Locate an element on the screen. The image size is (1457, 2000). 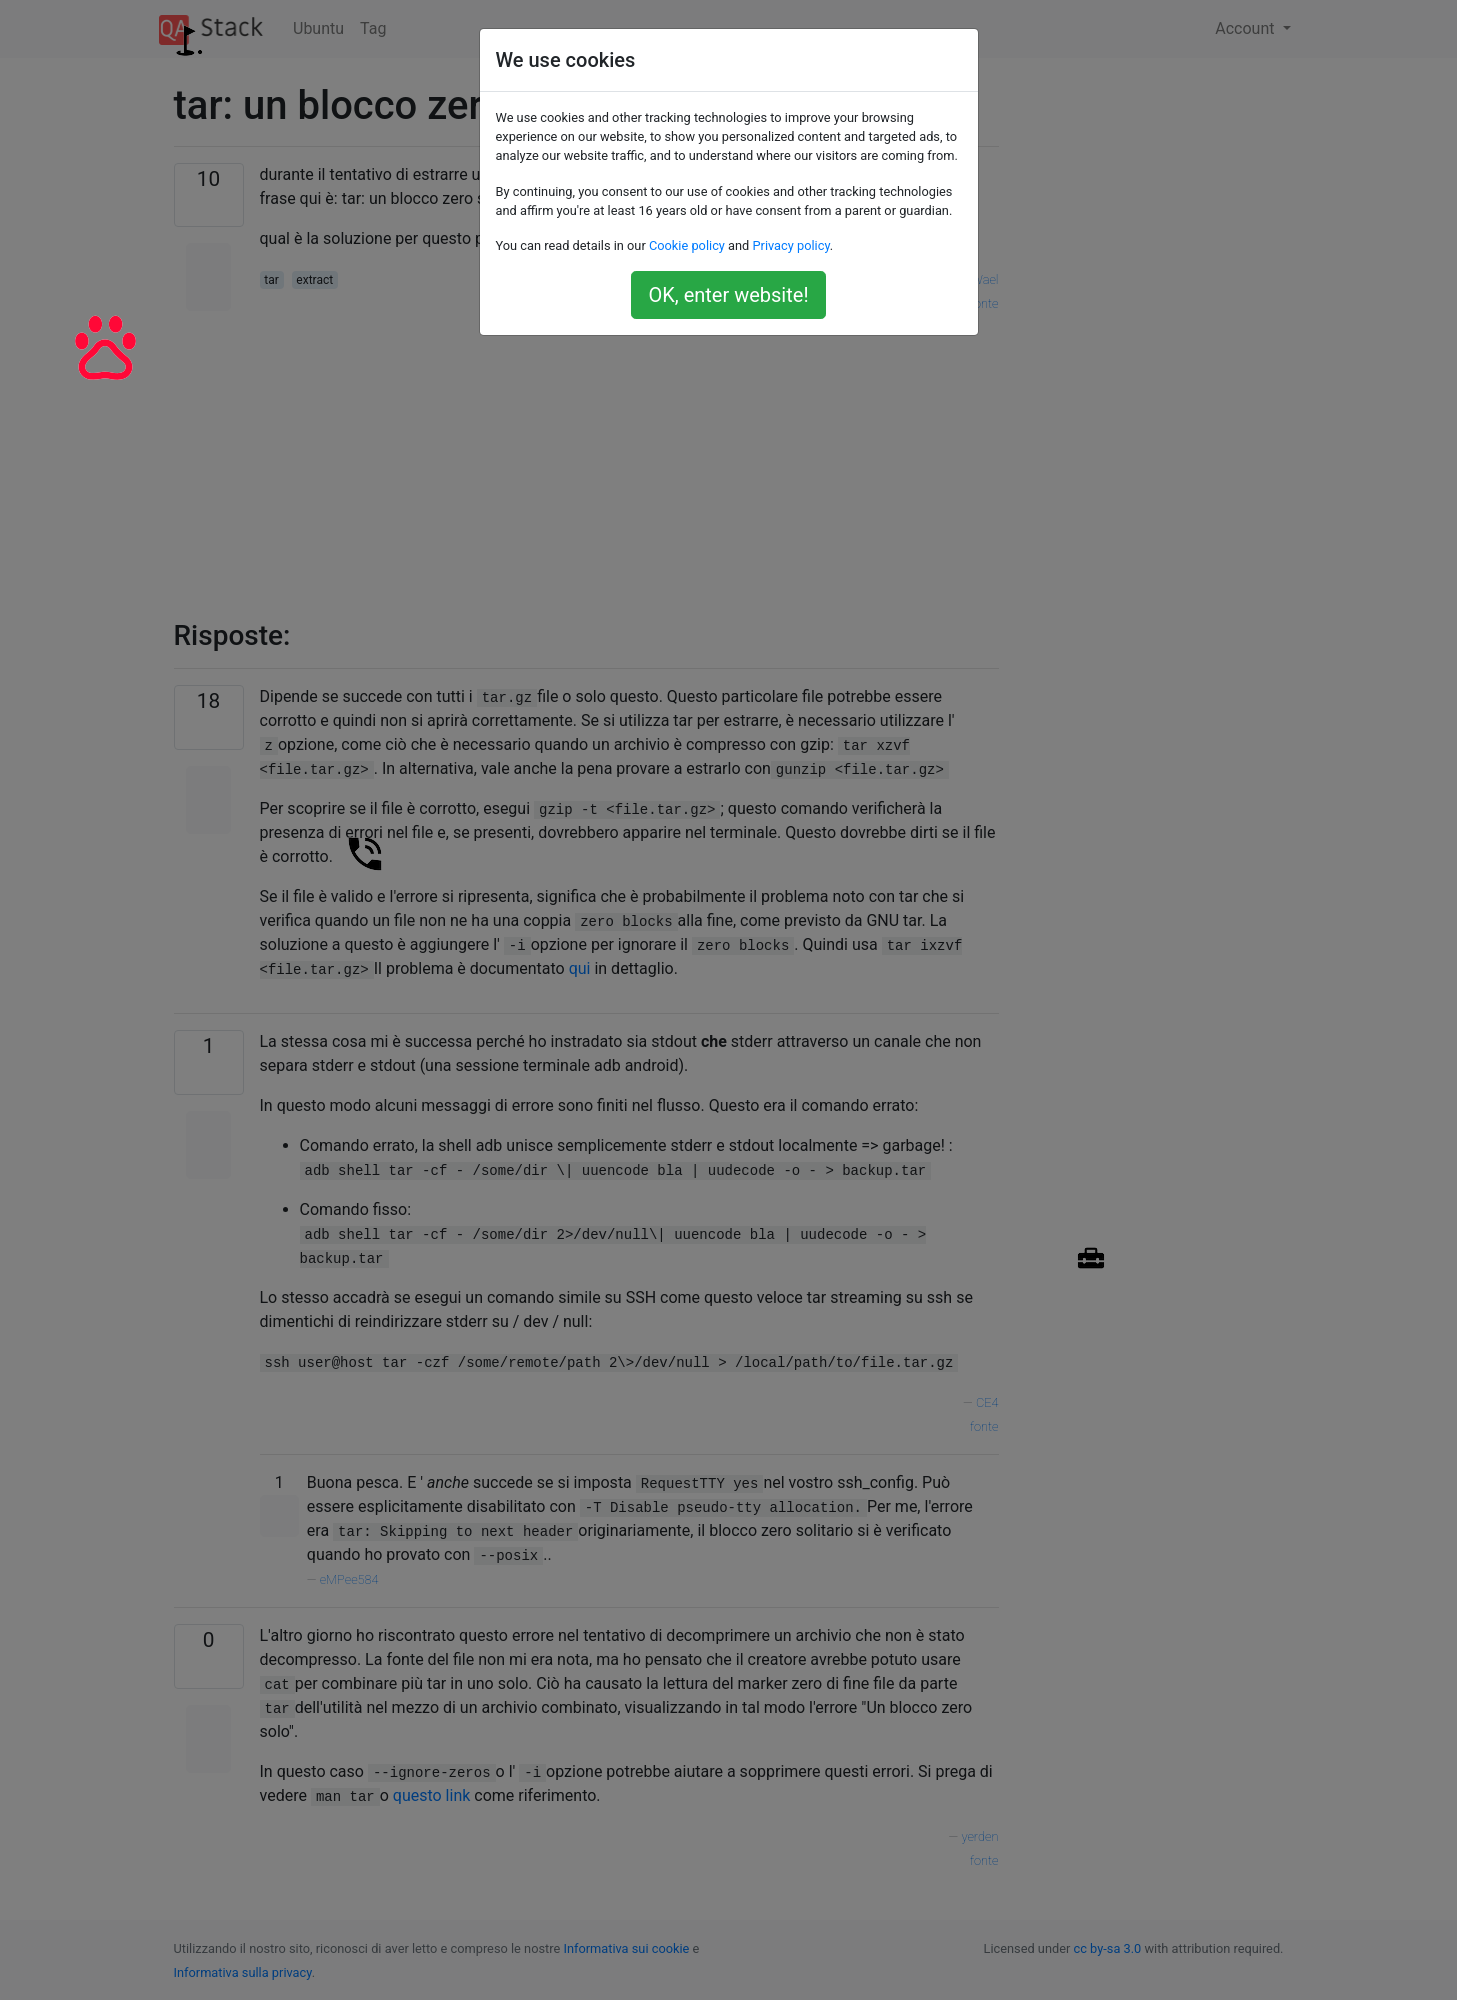
open baidu search engine is located at coordinates (105, 349).